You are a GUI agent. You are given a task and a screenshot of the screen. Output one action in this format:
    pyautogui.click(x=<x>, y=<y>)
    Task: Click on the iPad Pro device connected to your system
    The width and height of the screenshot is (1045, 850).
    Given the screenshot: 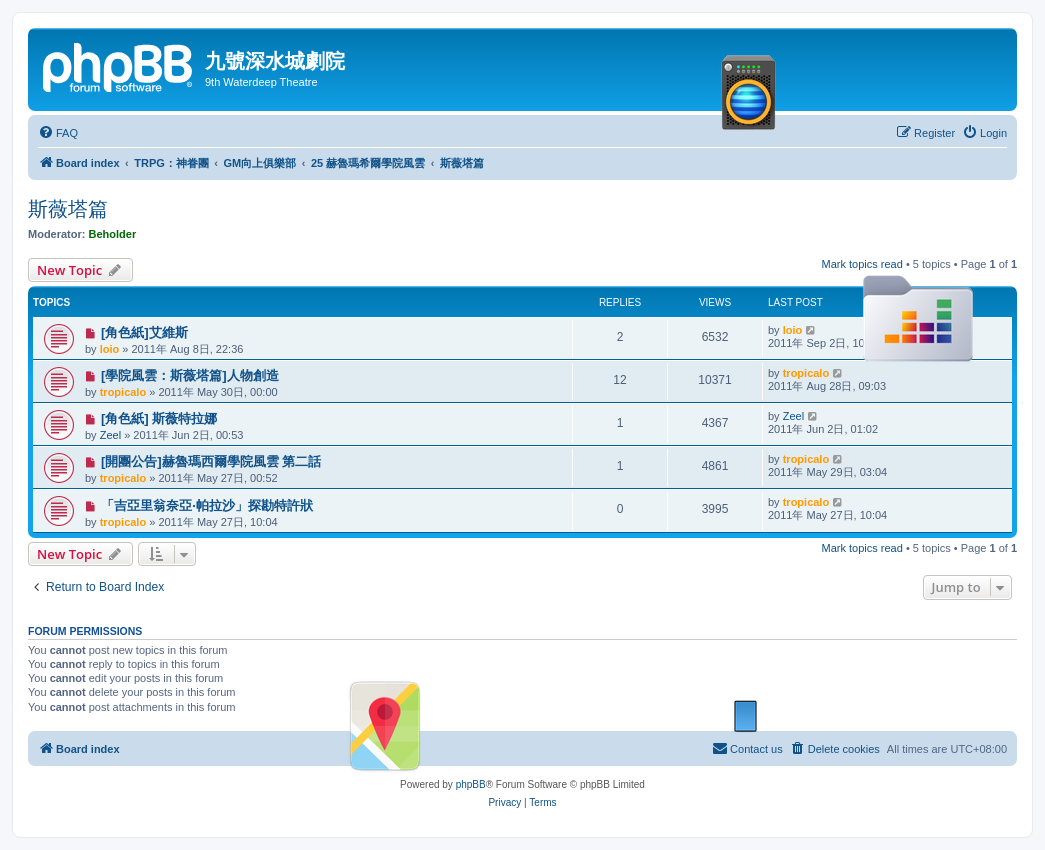 What is the action you would take?
    pyautogui.click(x=745, y=716)
    